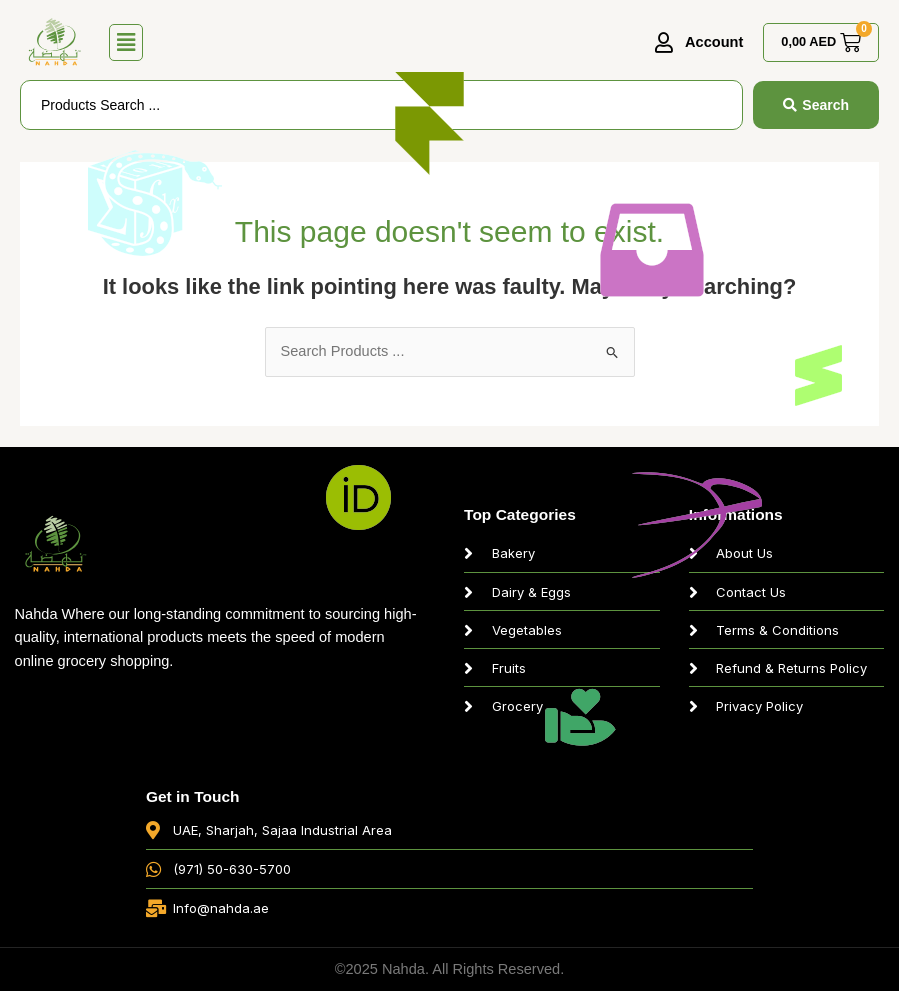 This screenshot has height=991, width=899. I want to click on open framer design tool, so click(429, 123).